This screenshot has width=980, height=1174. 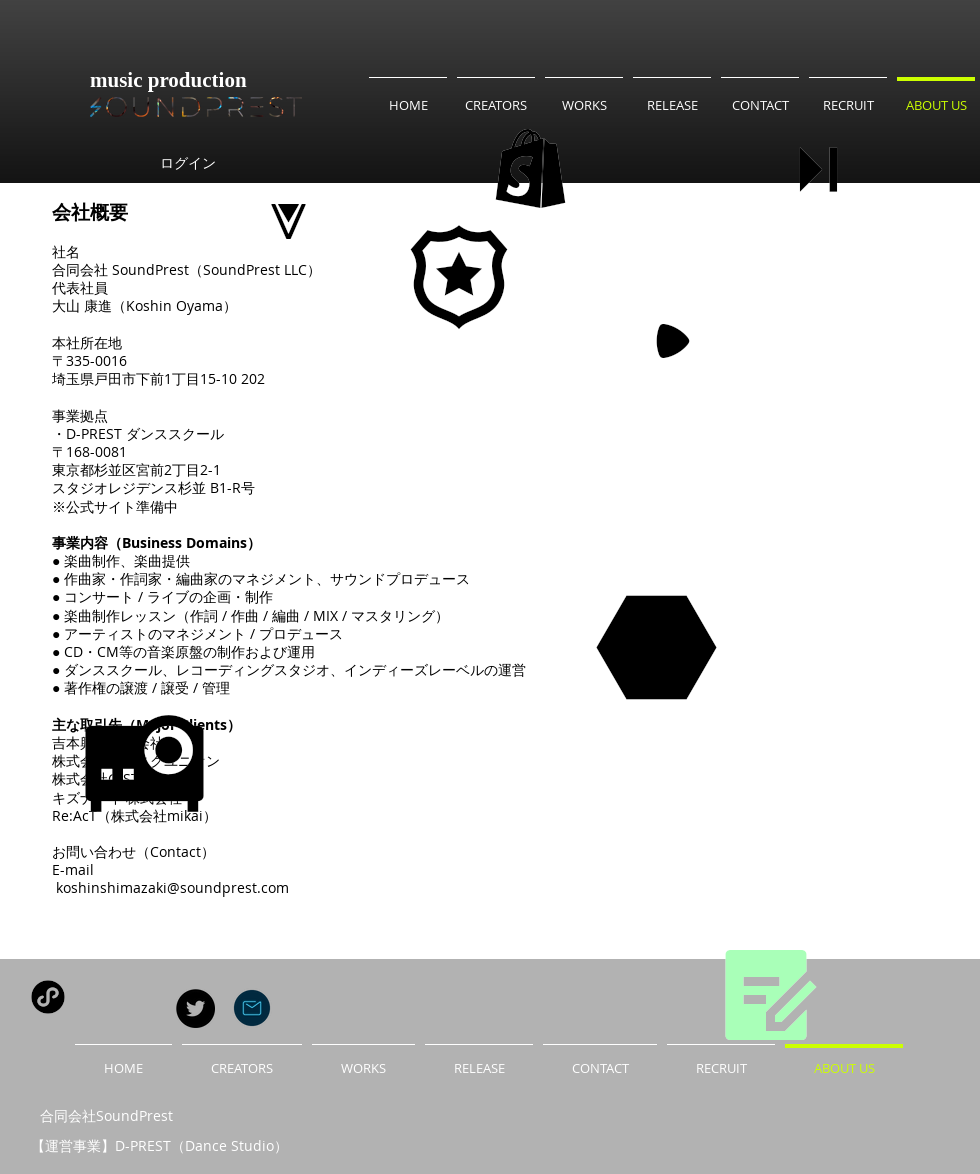 What do you see at coordinates (288, 221) in the screenshot?
I see `open the ReVanced app` at bounding box center [288, 221].